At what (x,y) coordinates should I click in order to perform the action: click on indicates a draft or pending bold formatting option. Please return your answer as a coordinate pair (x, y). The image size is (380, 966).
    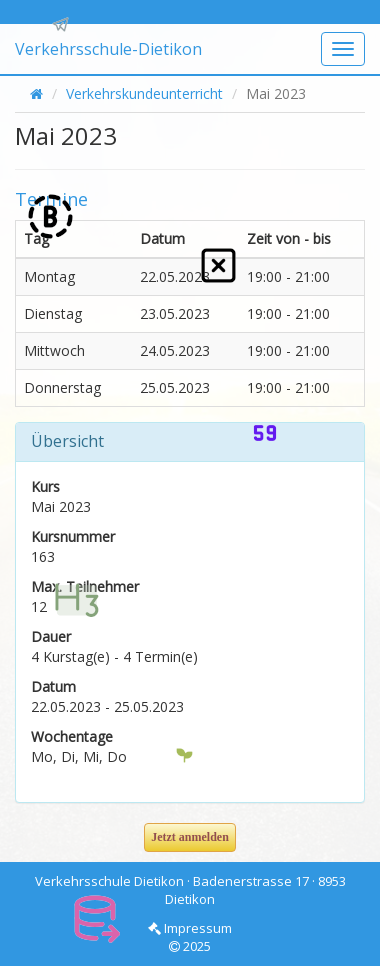
    Looking at the image, I should click on (50, 216).